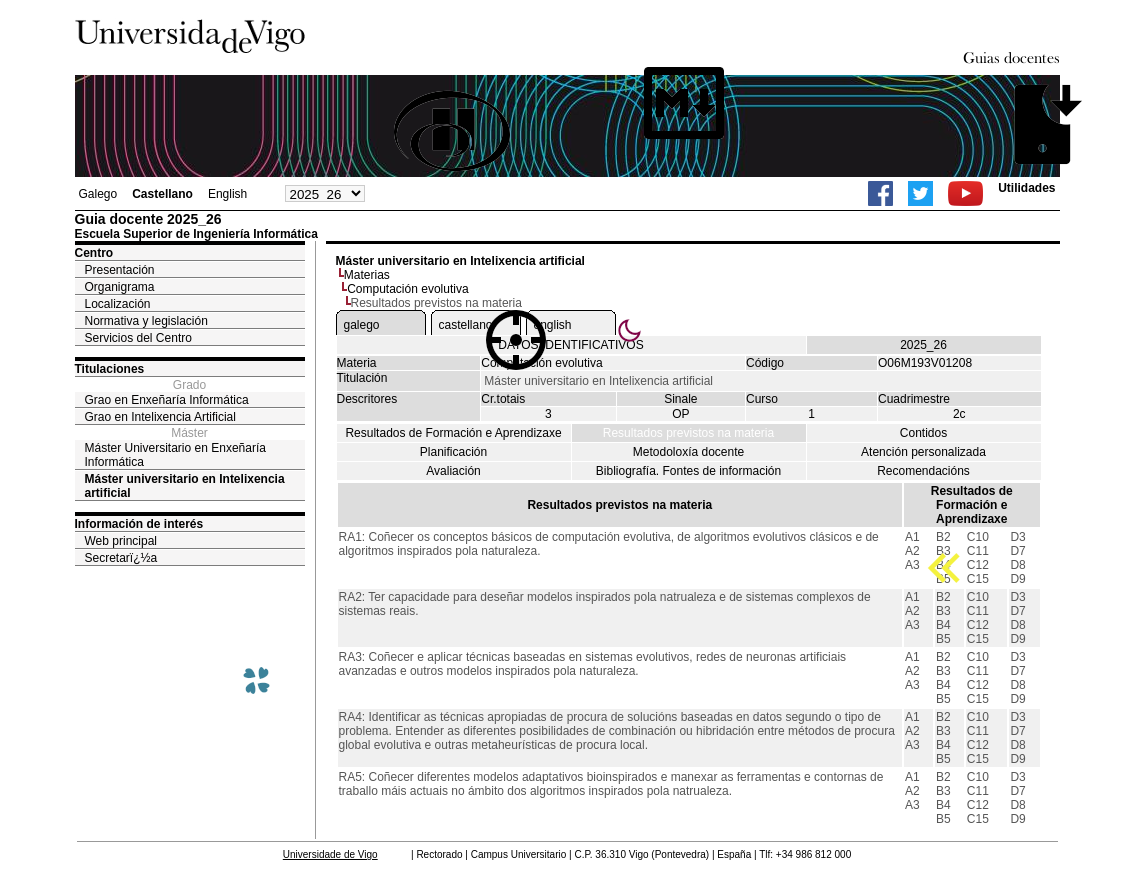 This screenshot has height=869, width=1134. Describe the element at coordinates (684, 103) in the screenshot. I see `indicates markdown formatting is available` at that location.